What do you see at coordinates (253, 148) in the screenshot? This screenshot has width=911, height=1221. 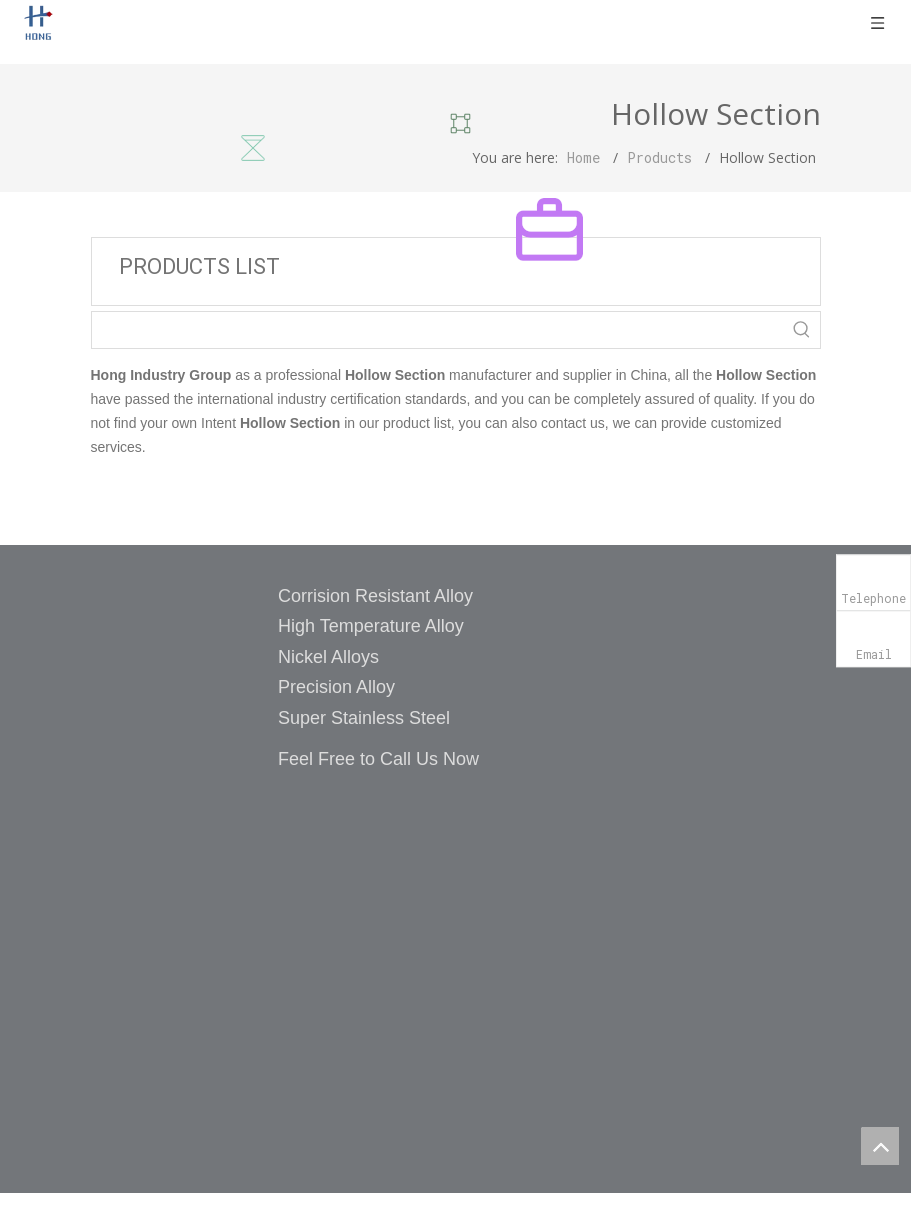 I see `indicates high time remaining` at bounding box center [253, 148].